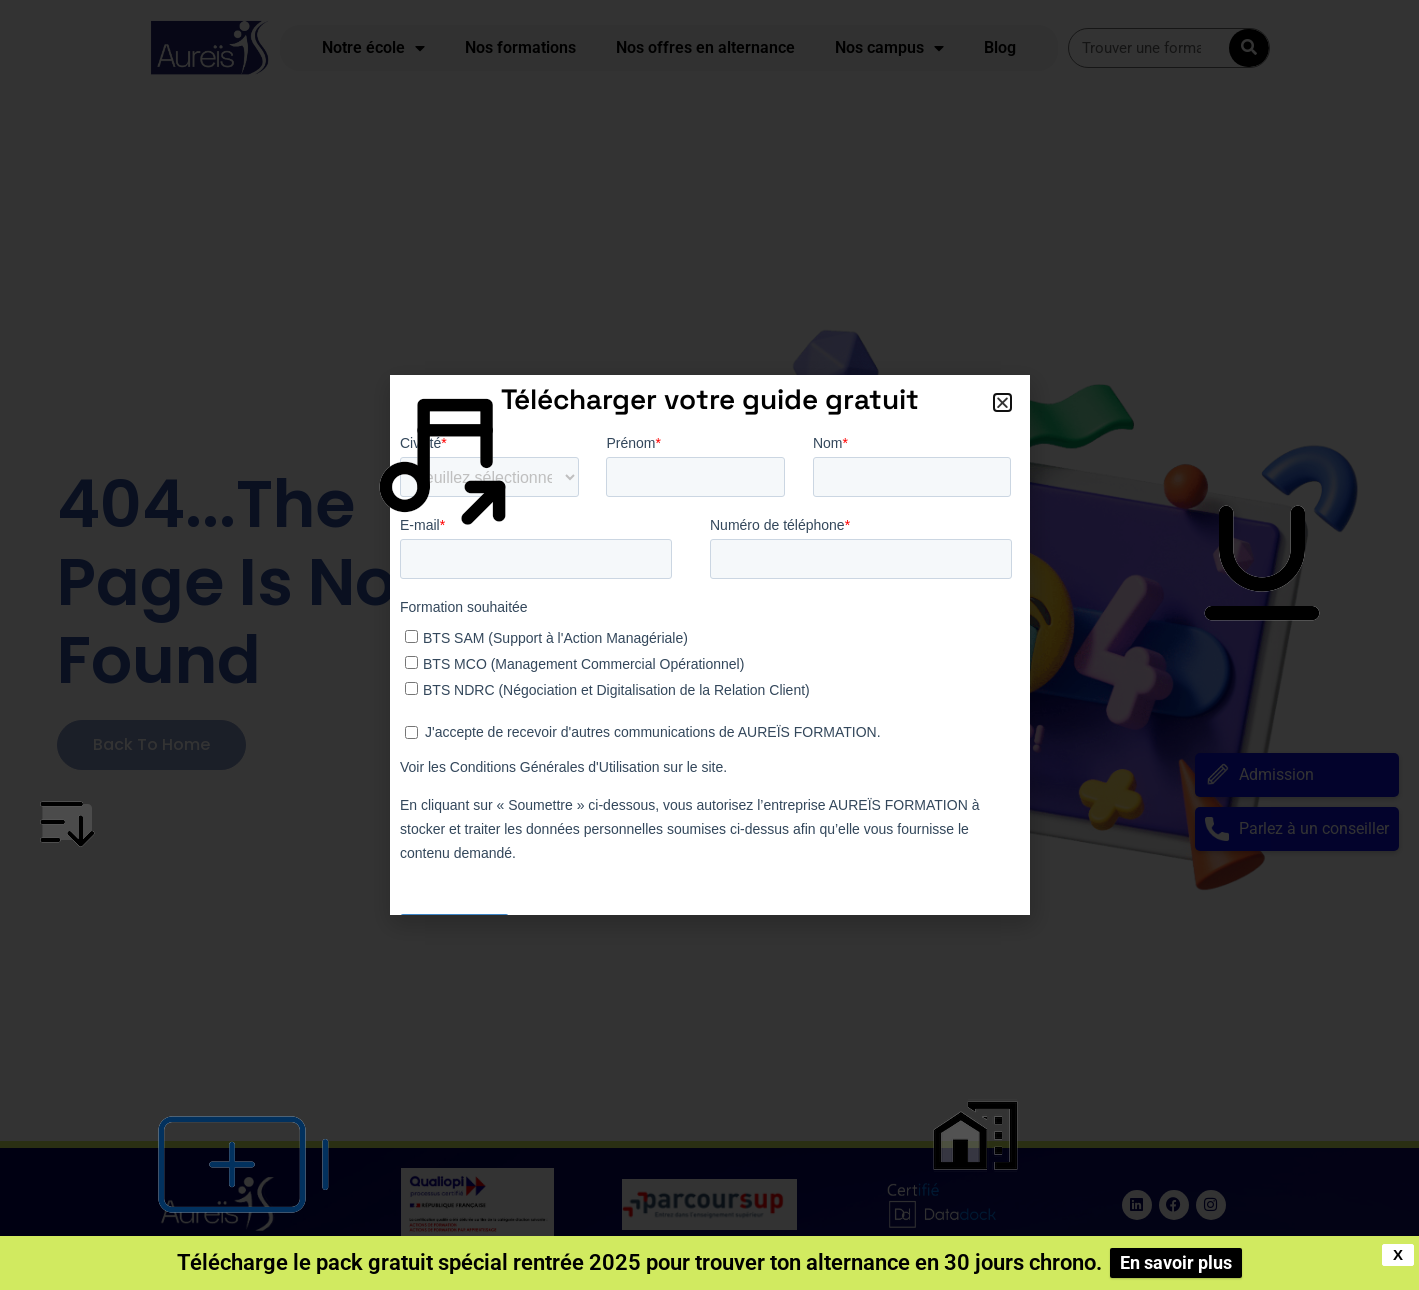 This screenshot has width=1419, height=1290. I want to click on share a song or audio file, so click(442, 455).